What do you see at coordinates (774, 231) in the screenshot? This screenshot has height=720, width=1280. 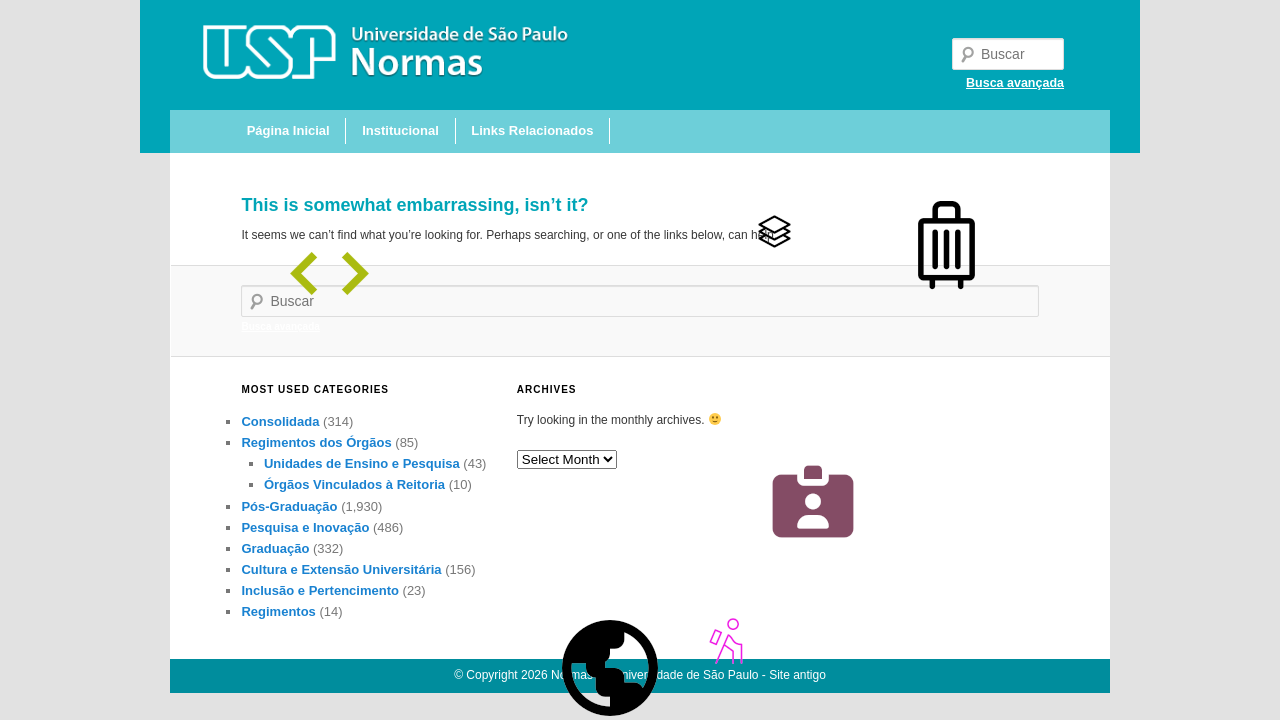 I see `view layers or stacked content` at bounding box center [774, 231].